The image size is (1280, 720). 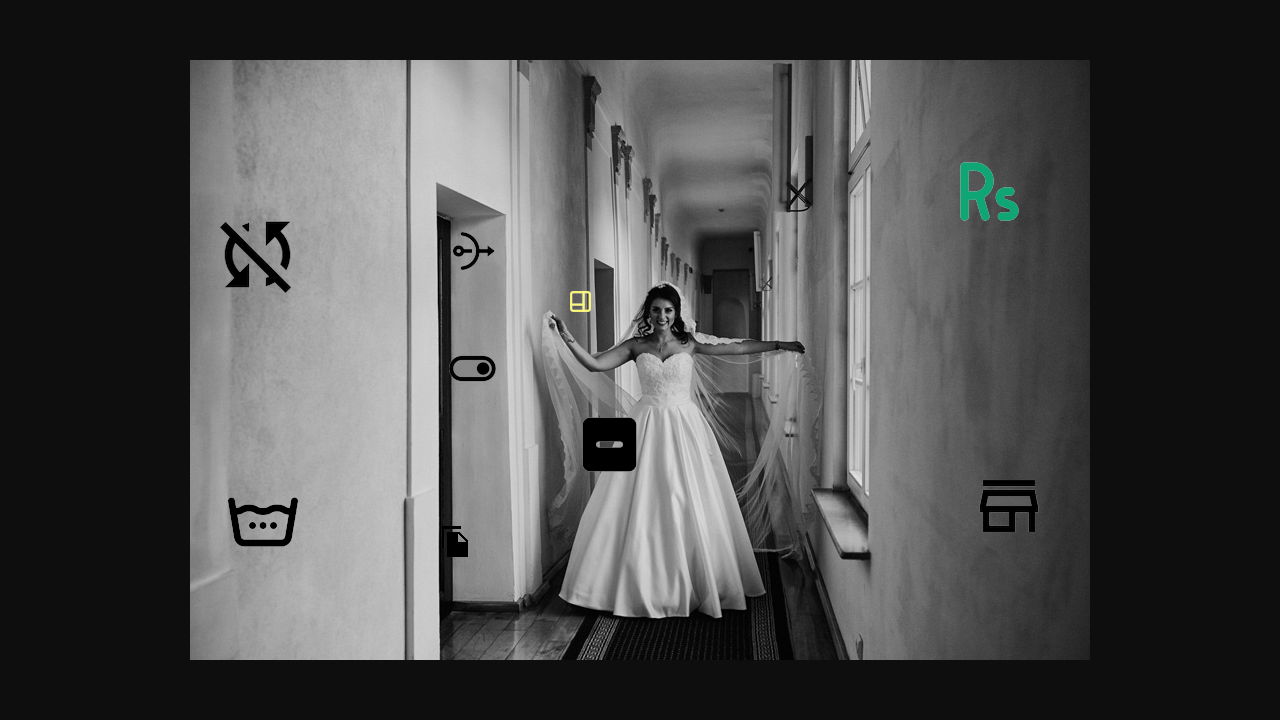 I want to click on toggle switch in the on/enabled state, so click(x=472, y=368).